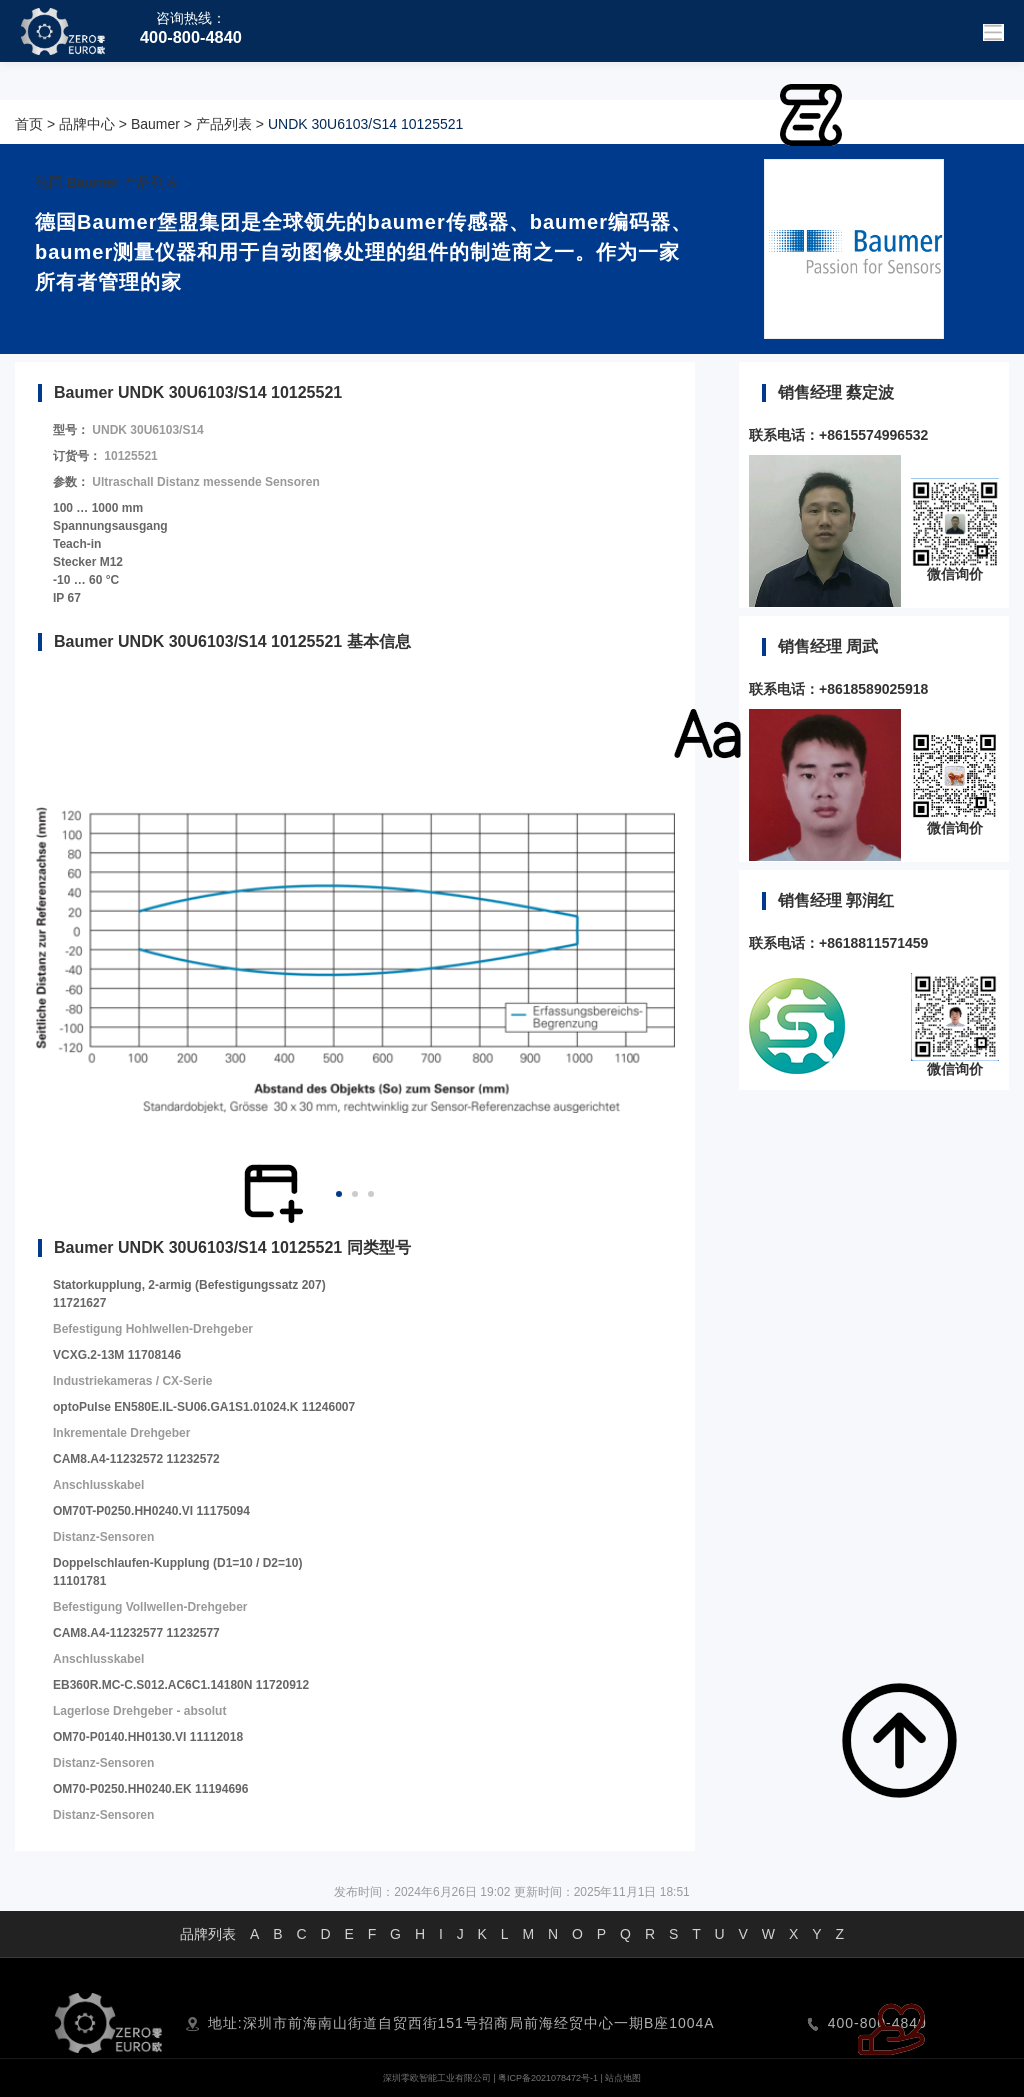 The image size is (1024, 2097). Describe the element at coordinates (893, 2030) in the screenshot. I see `donate or give to charity` at that location.